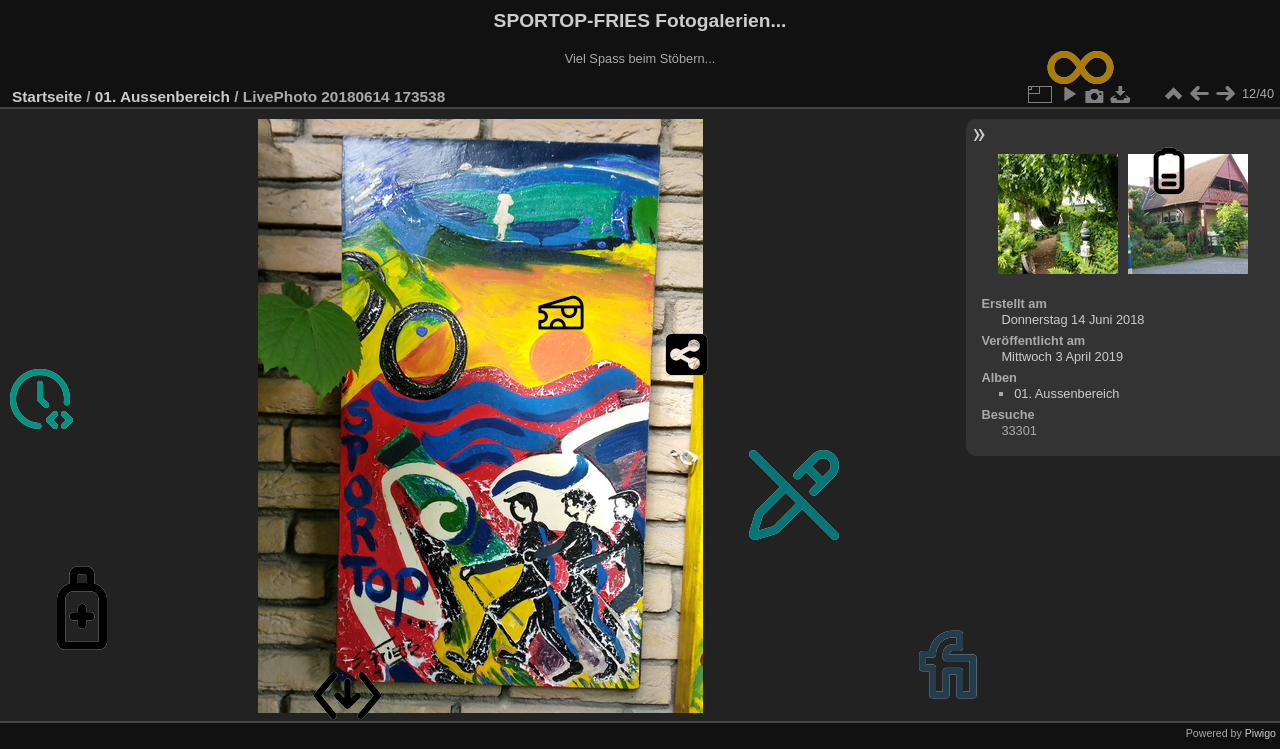  I want to click on indicates unlimited or infinite content, so click(1080, 67).